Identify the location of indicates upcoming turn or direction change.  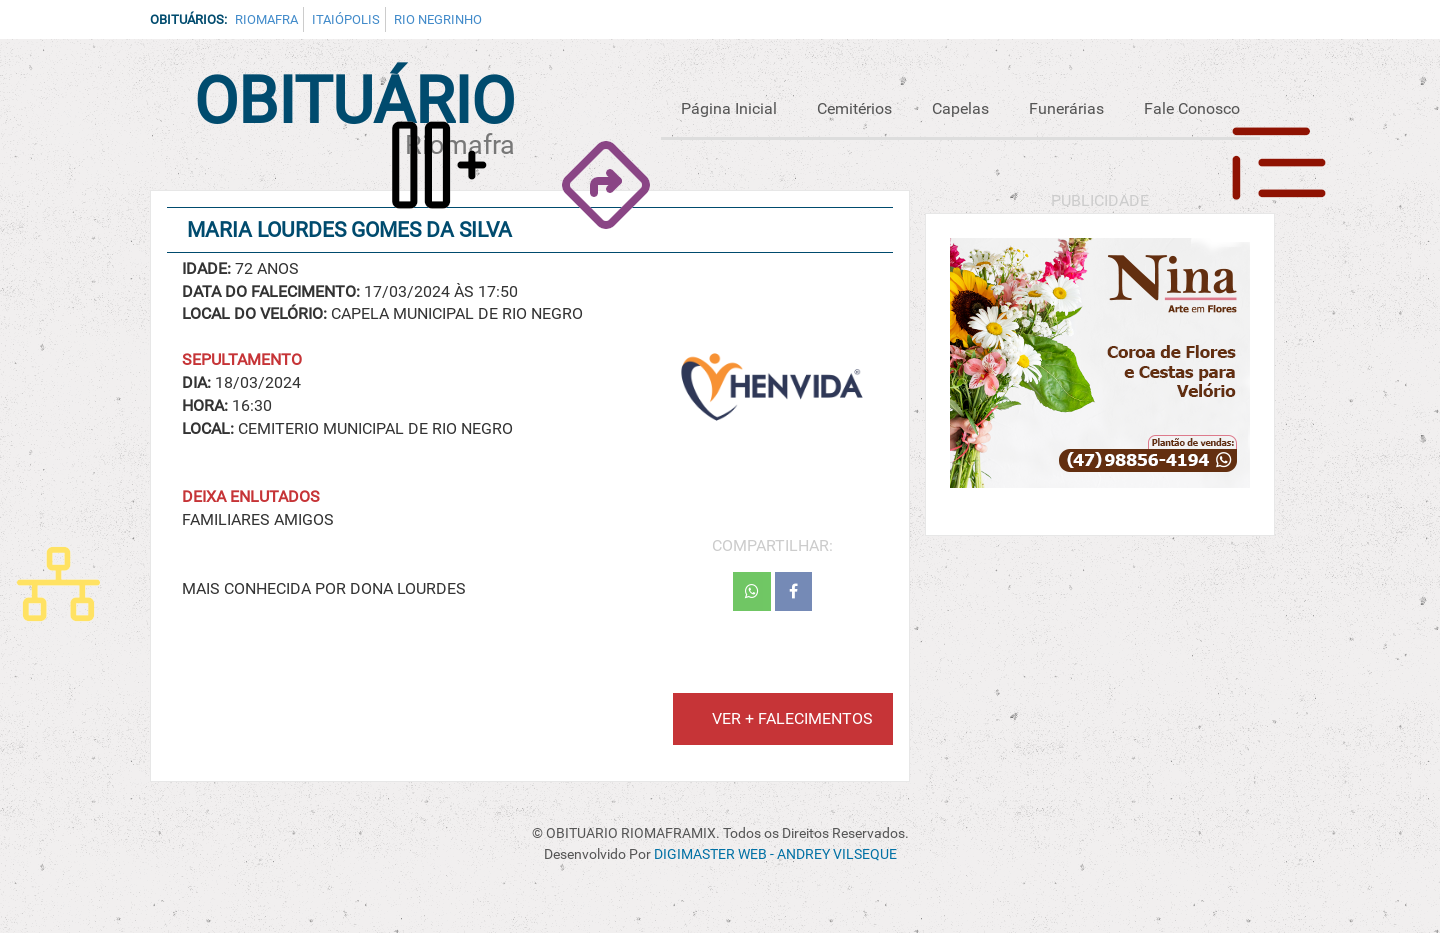
(606, 185).